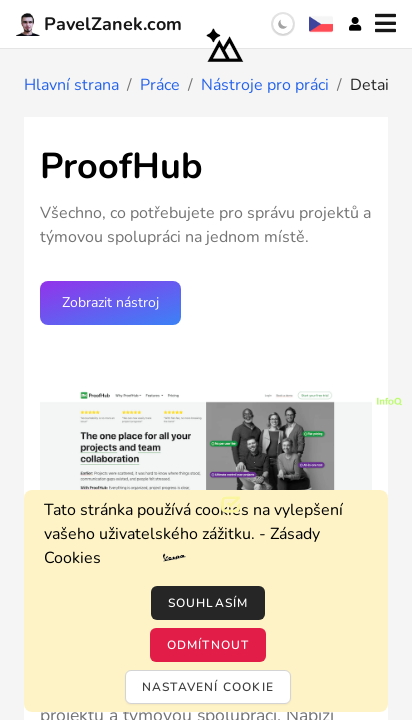 The image size is (412, 720). I want to click on vespa brand logo, so click(174, 557).